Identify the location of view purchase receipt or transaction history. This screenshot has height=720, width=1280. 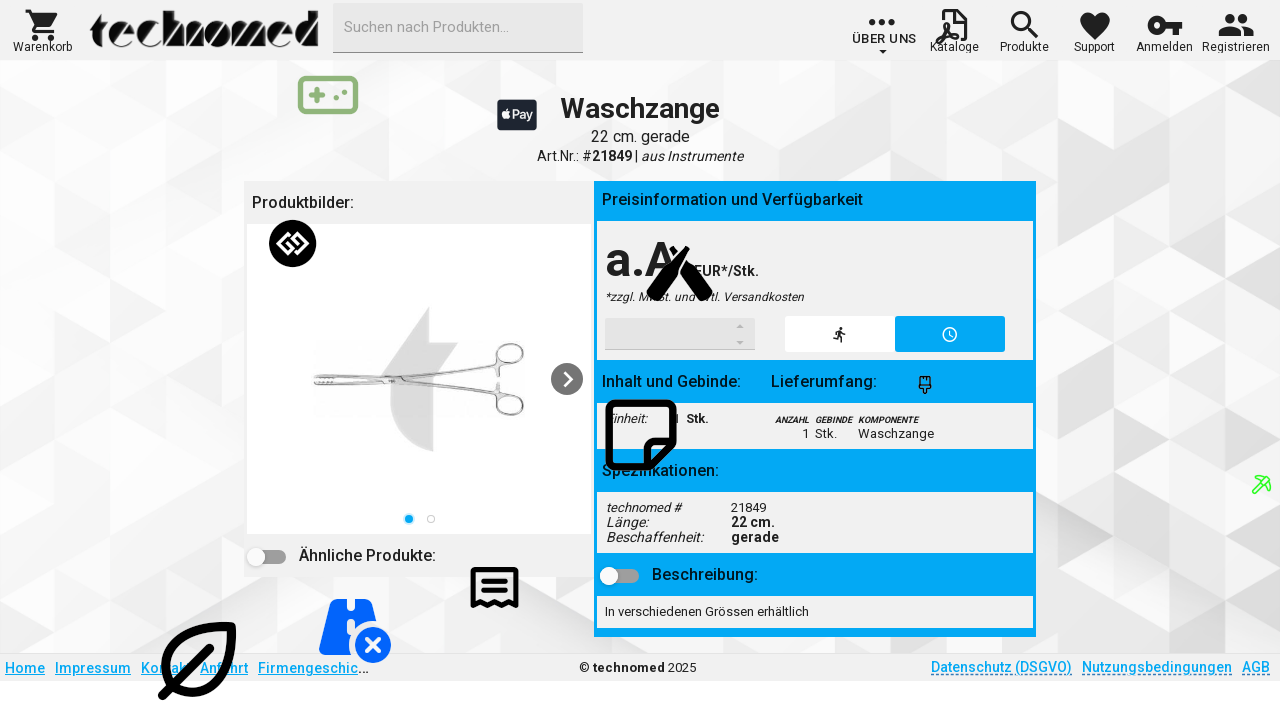
(494, 587).